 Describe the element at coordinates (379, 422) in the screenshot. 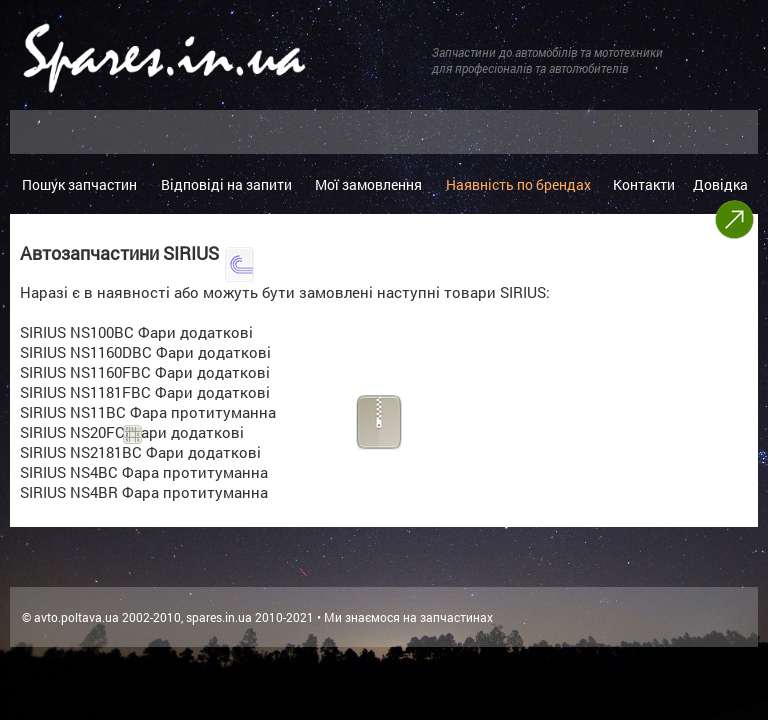

I see `open file roller archive manager` at that location.